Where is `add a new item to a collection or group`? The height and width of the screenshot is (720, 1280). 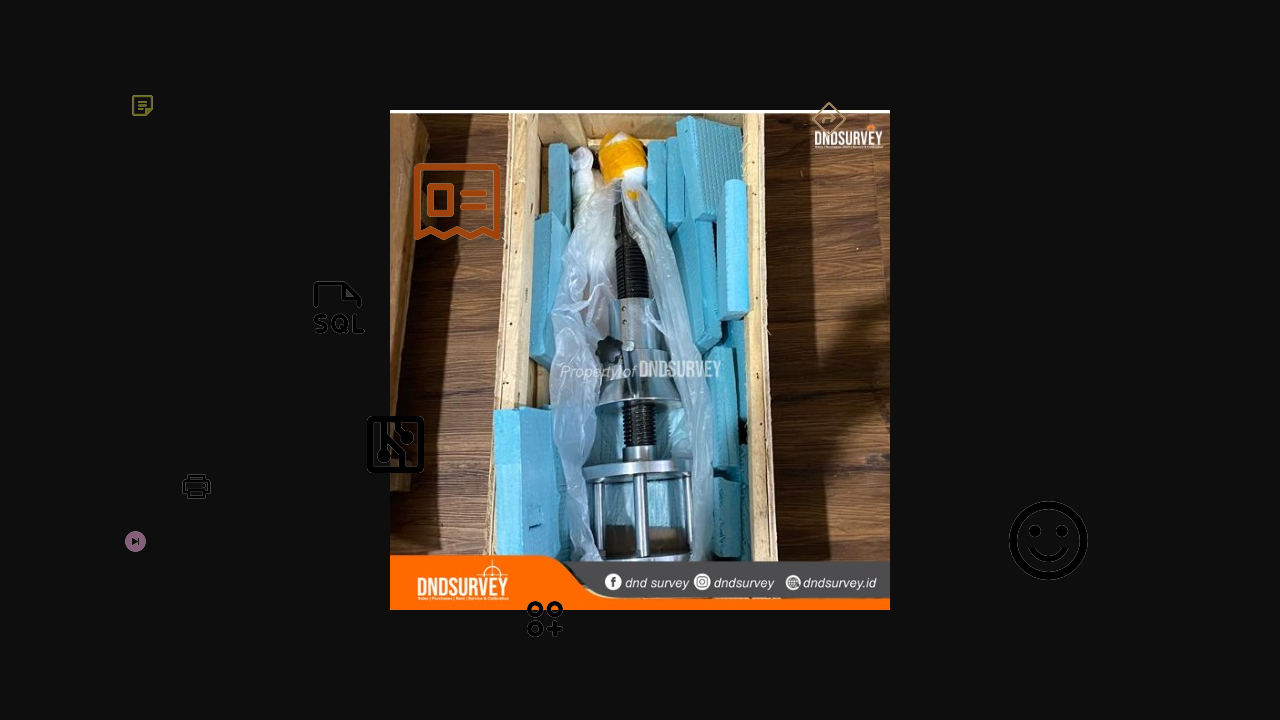 add a new item to a collection or group is located at coordinates (545, 619).